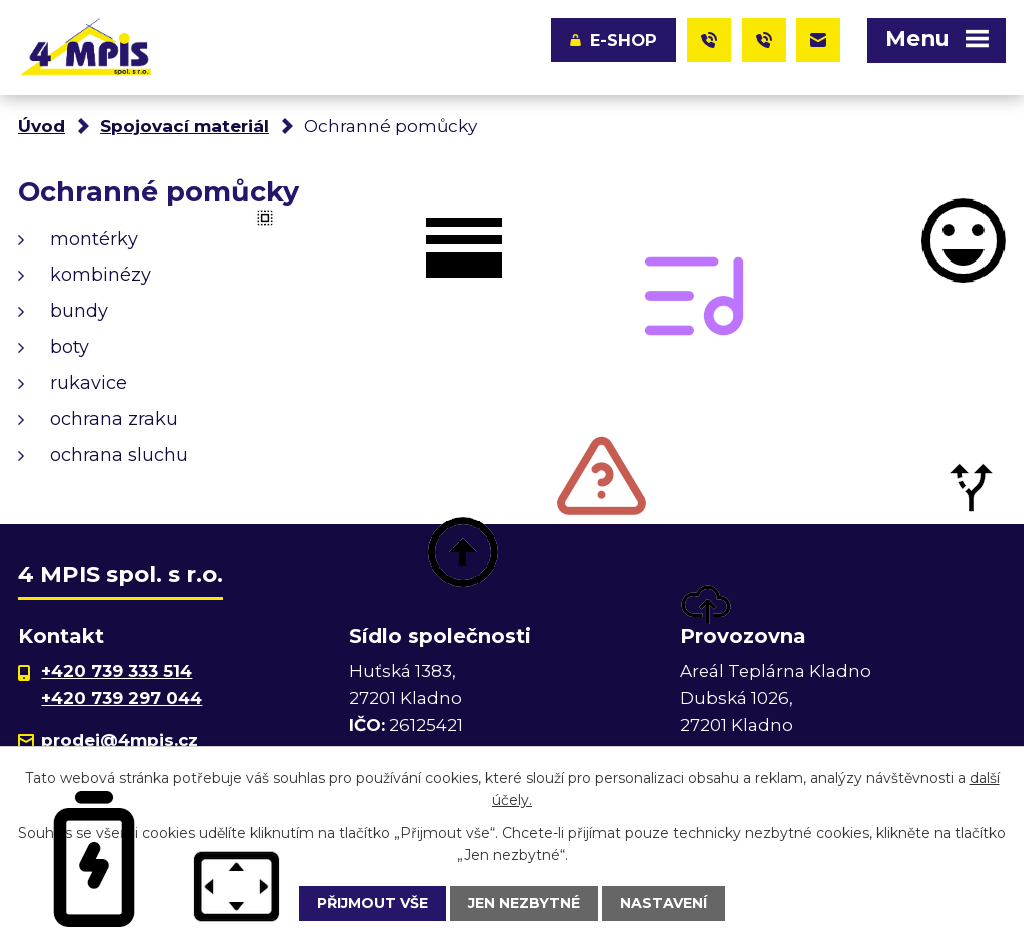 Image resolution: width=1024 pixels, height=940 pixels. Describe the element at coordinates (706, 603) in the screenshot. I see `upload file to cloud storage` at that location.